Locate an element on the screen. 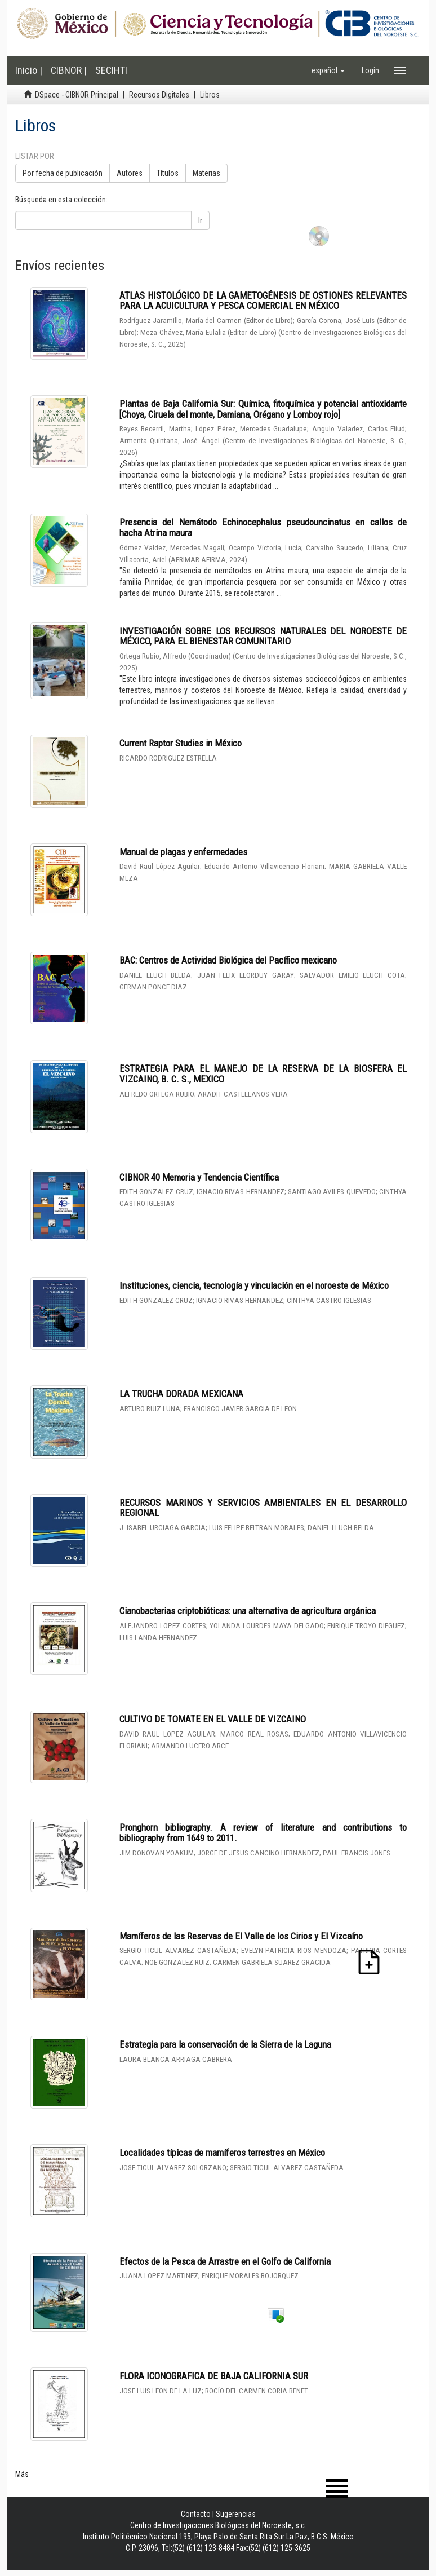 The height and width of the screenshot is (2576, 436). view content in headline or list format is located at coordinates (337, 2489).